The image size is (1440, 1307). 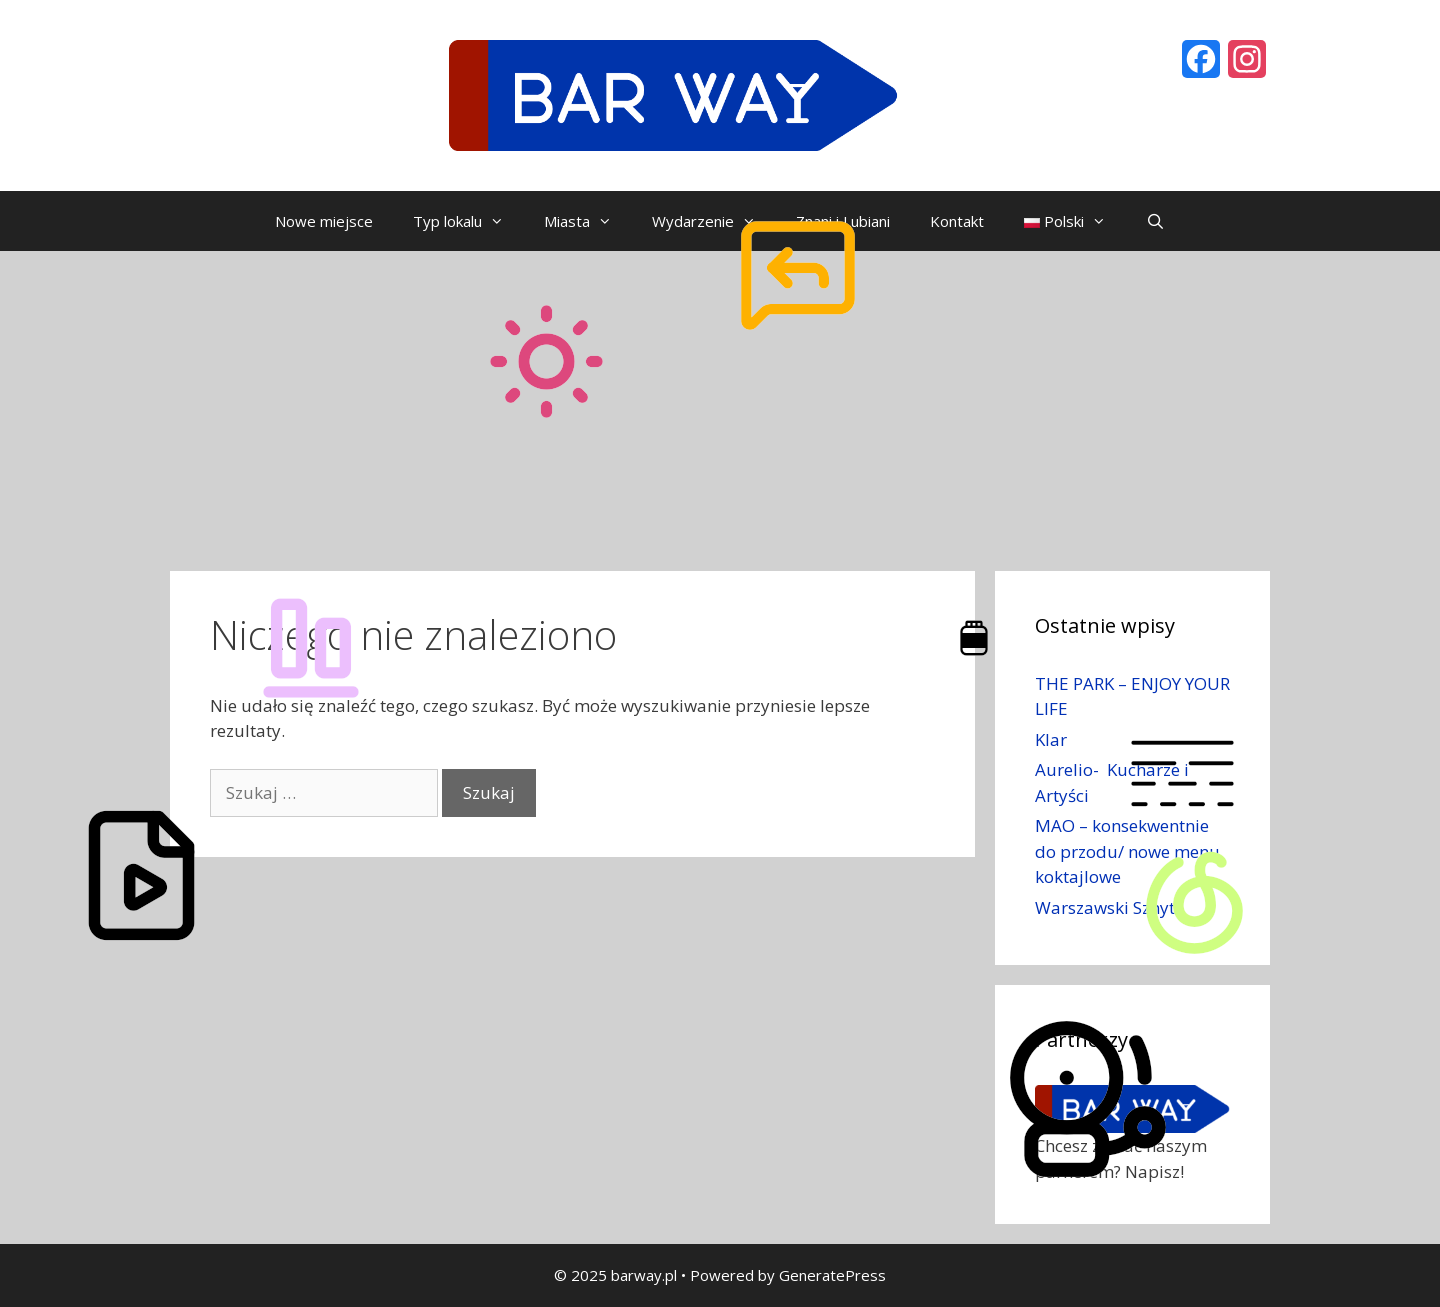 I want to click on apply a gradient fill to selected object, so click(x=1182, y=775).